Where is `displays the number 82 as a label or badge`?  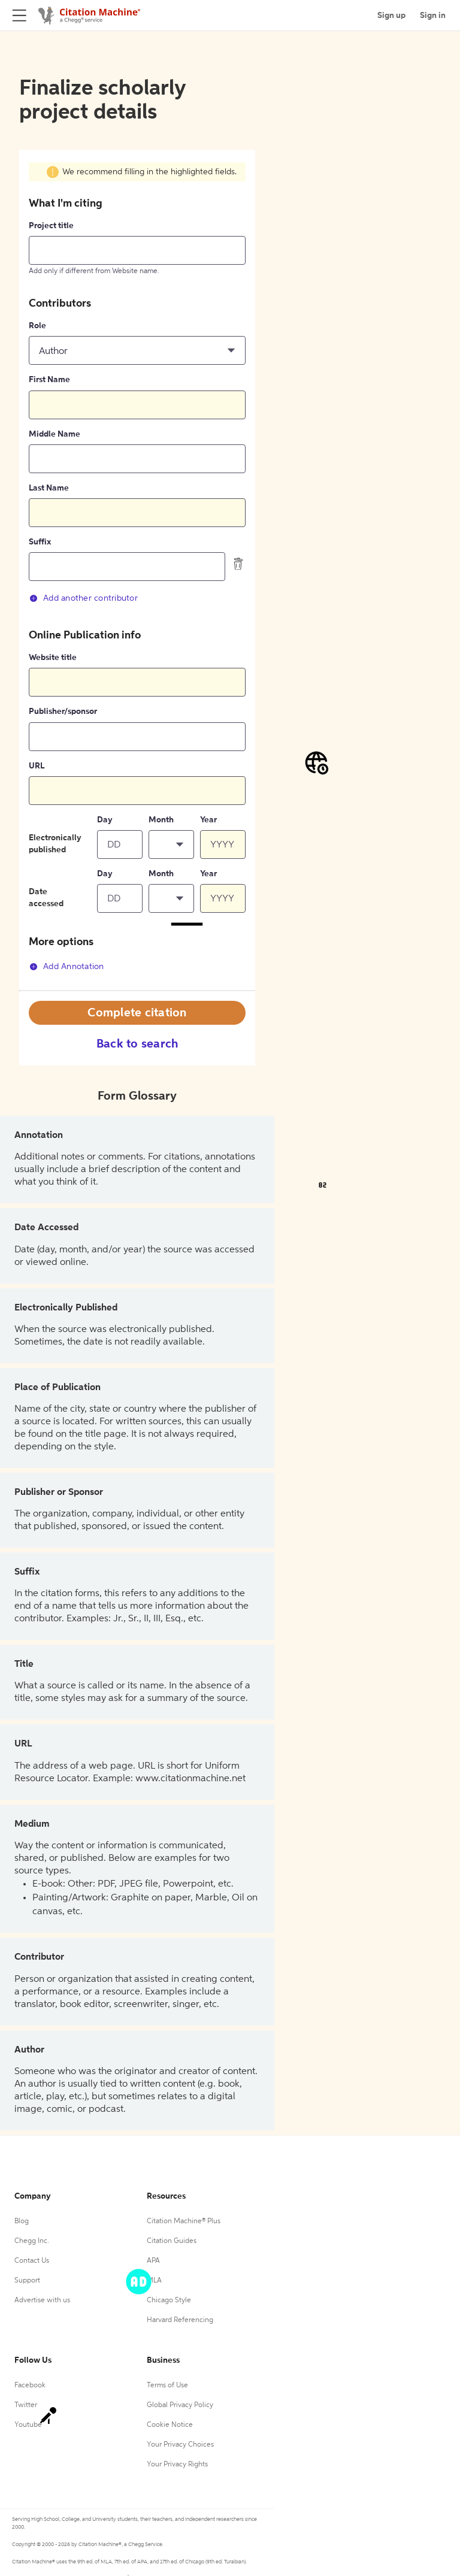
displays the number 82 as a label or badge is located at coordinates (322, 1185).